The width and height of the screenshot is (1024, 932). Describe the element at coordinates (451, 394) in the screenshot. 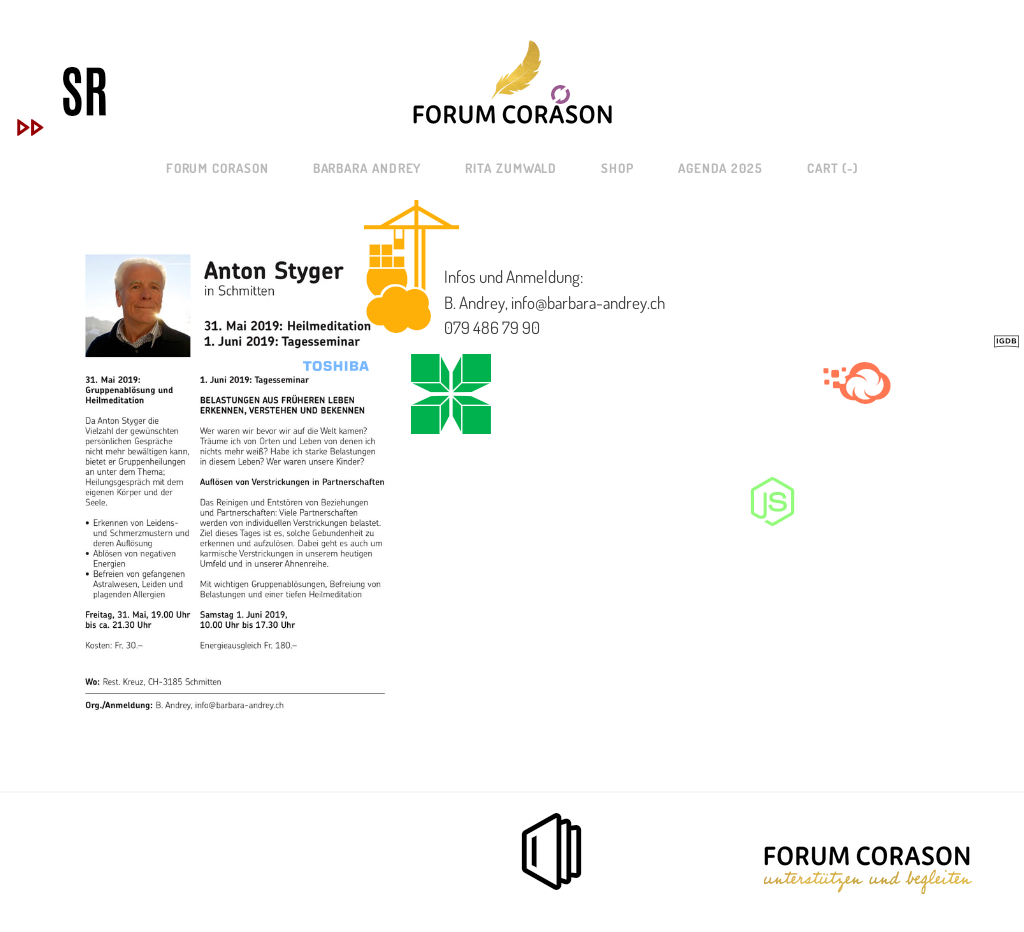

I see `open Code::Blocks IDE` at that location.